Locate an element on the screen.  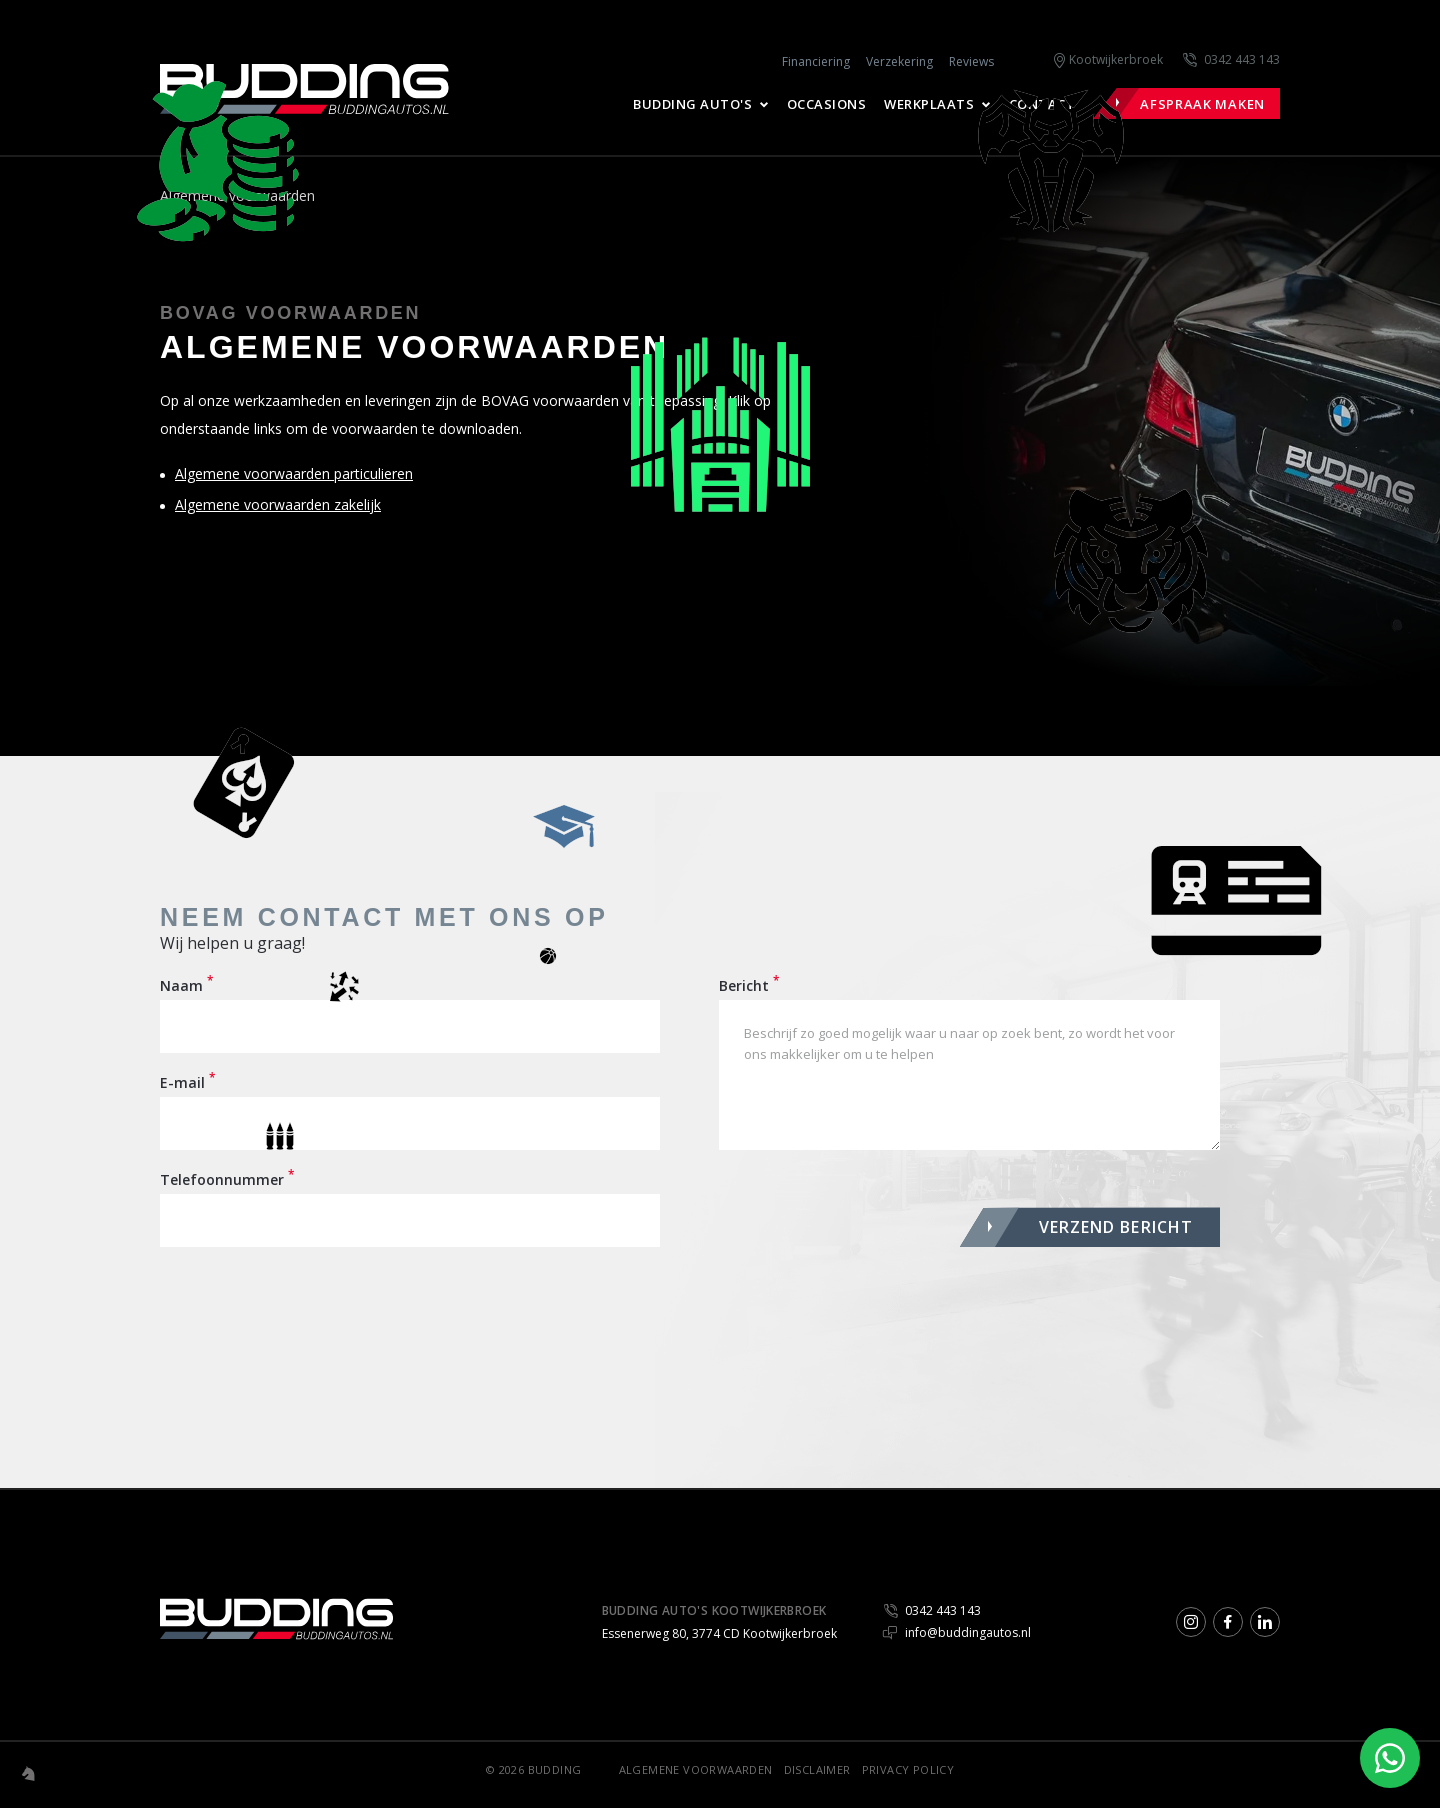
view your in-game currency balance is located at coordinates (218, 161).